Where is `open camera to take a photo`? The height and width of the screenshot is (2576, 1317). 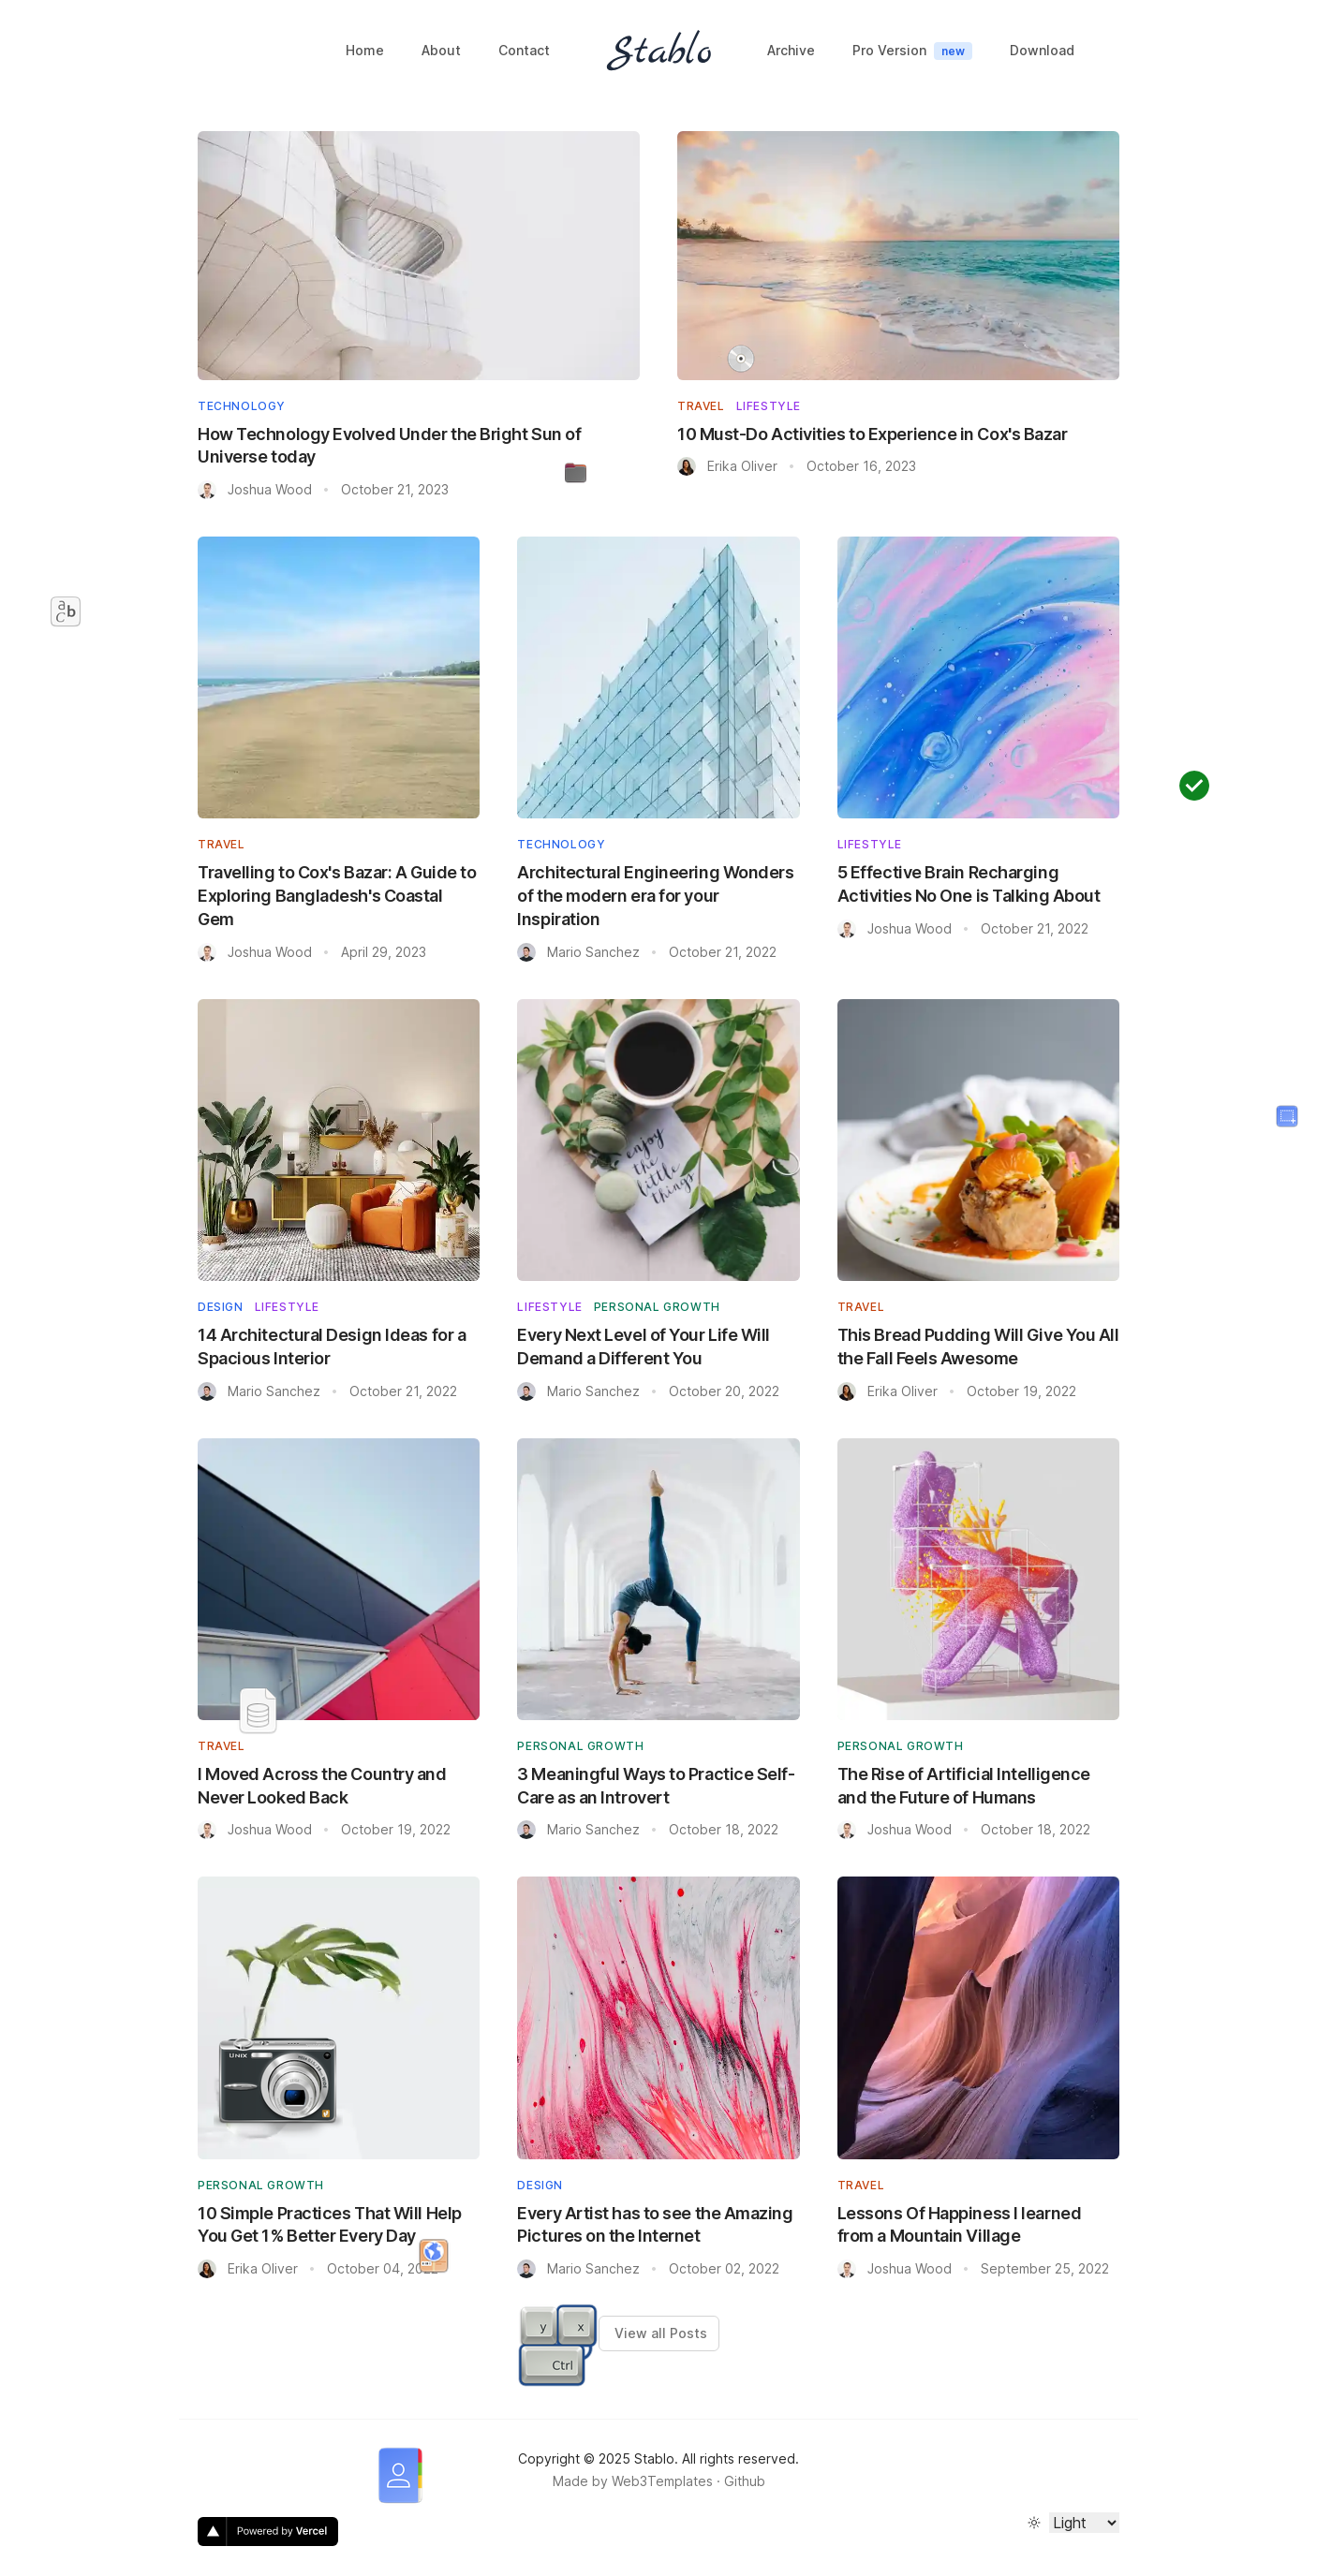 open camera to take a photo is located at coordinates (278, 2076).